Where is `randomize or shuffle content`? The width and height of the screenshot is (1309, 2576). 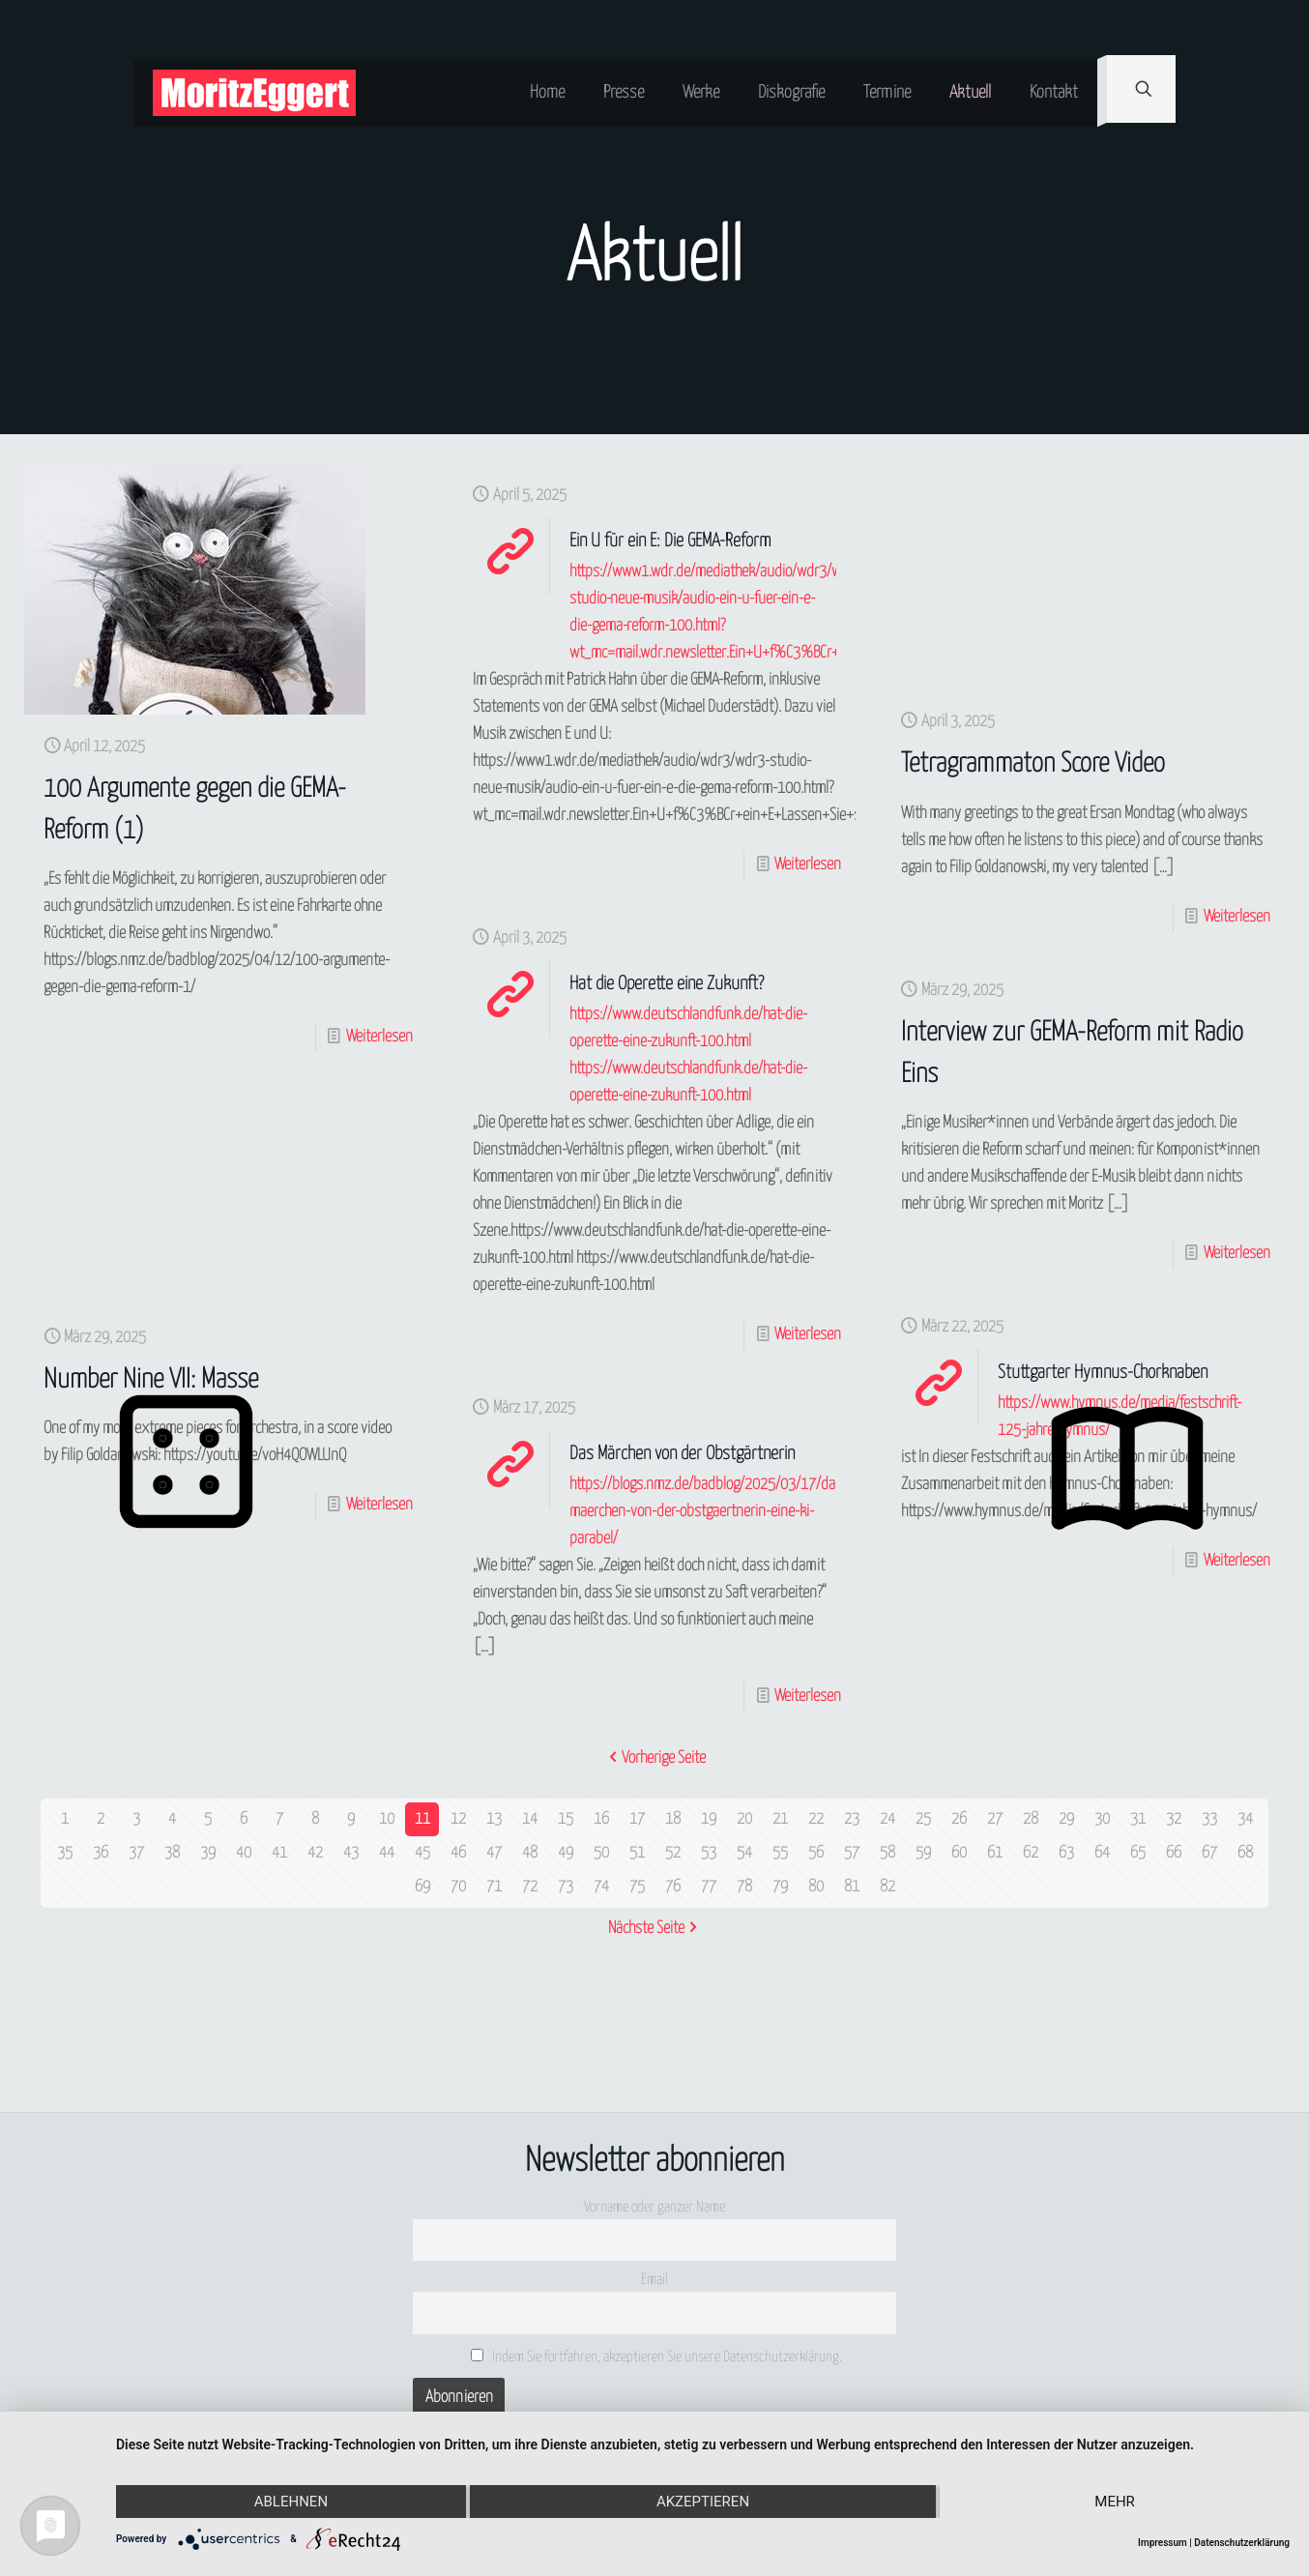 randomize or shuffle content is located at coordinates (186, 1461).